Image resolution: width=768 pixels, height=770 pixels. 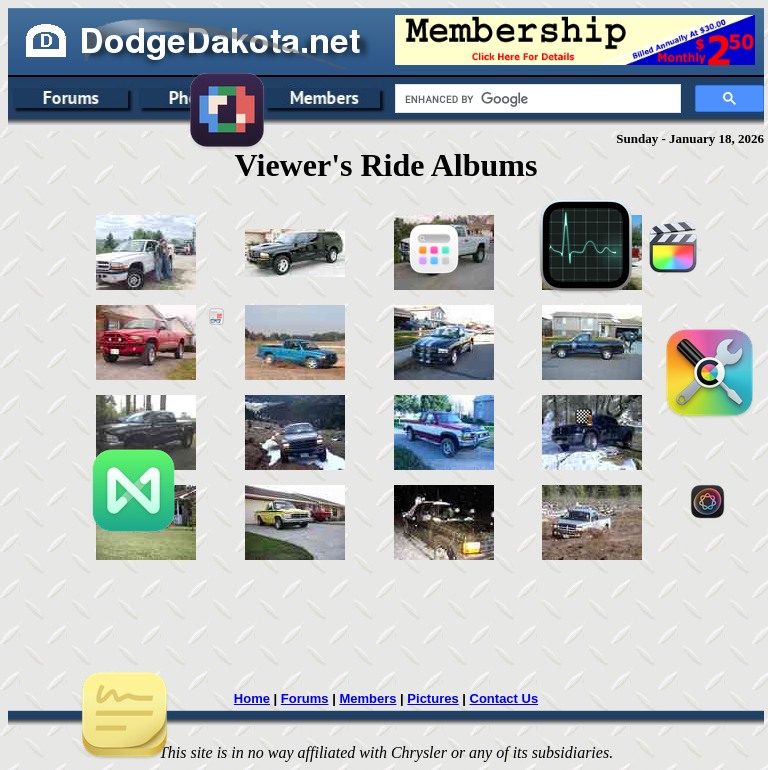 I want to click on open evince document viewer, so click(x=216, y=316).